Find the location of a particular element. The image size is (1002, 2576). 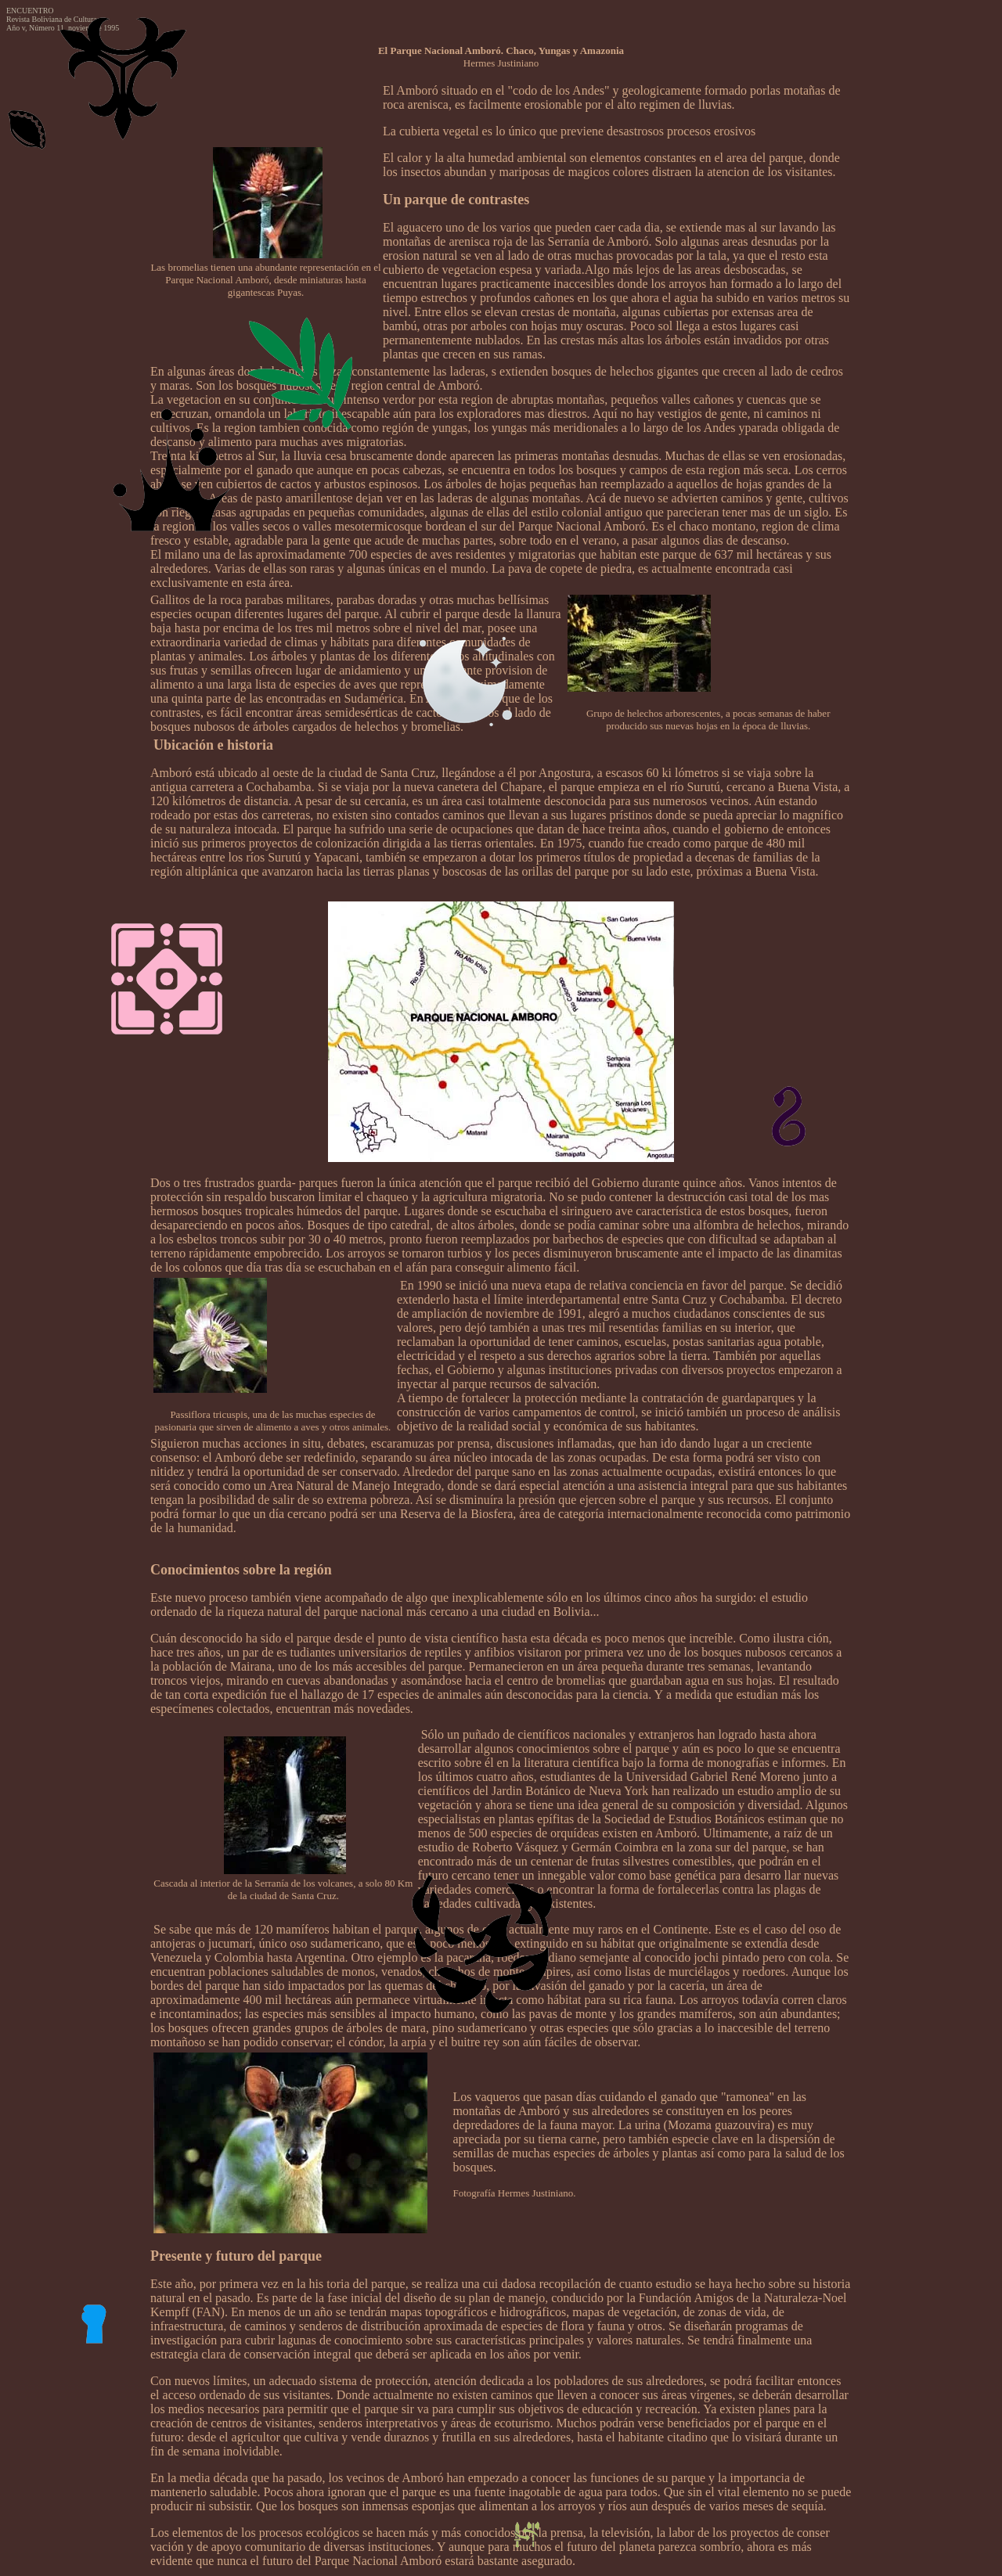

select dumpling as a food item is located at coordinates (27, 130).